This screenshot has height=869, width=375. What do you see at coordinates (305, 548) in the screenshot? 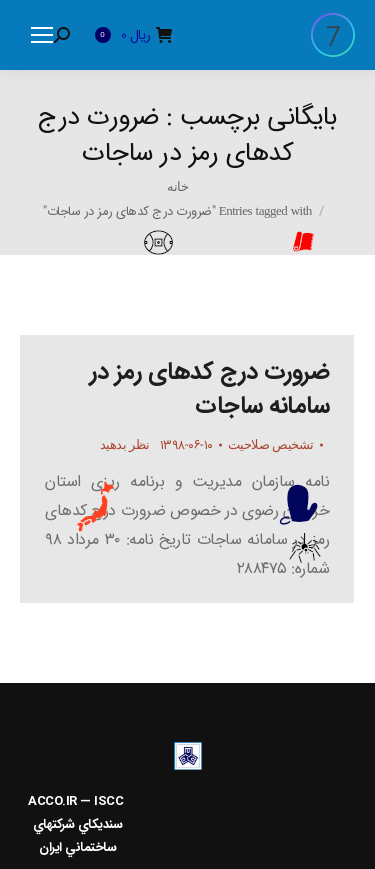
I see `indicates spider enemy or creature in game` at bounding box center [305, 548].